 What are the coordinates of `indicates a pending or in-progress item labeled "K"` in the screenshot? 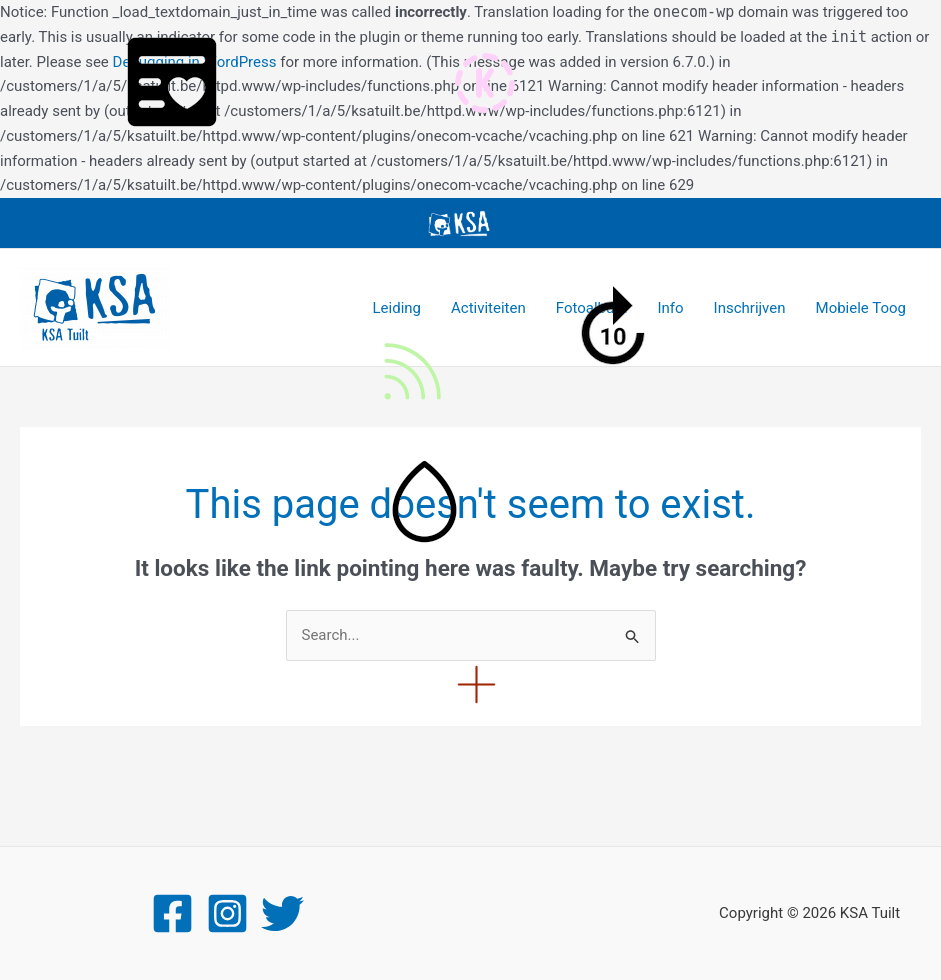 It's located at (485, 83).